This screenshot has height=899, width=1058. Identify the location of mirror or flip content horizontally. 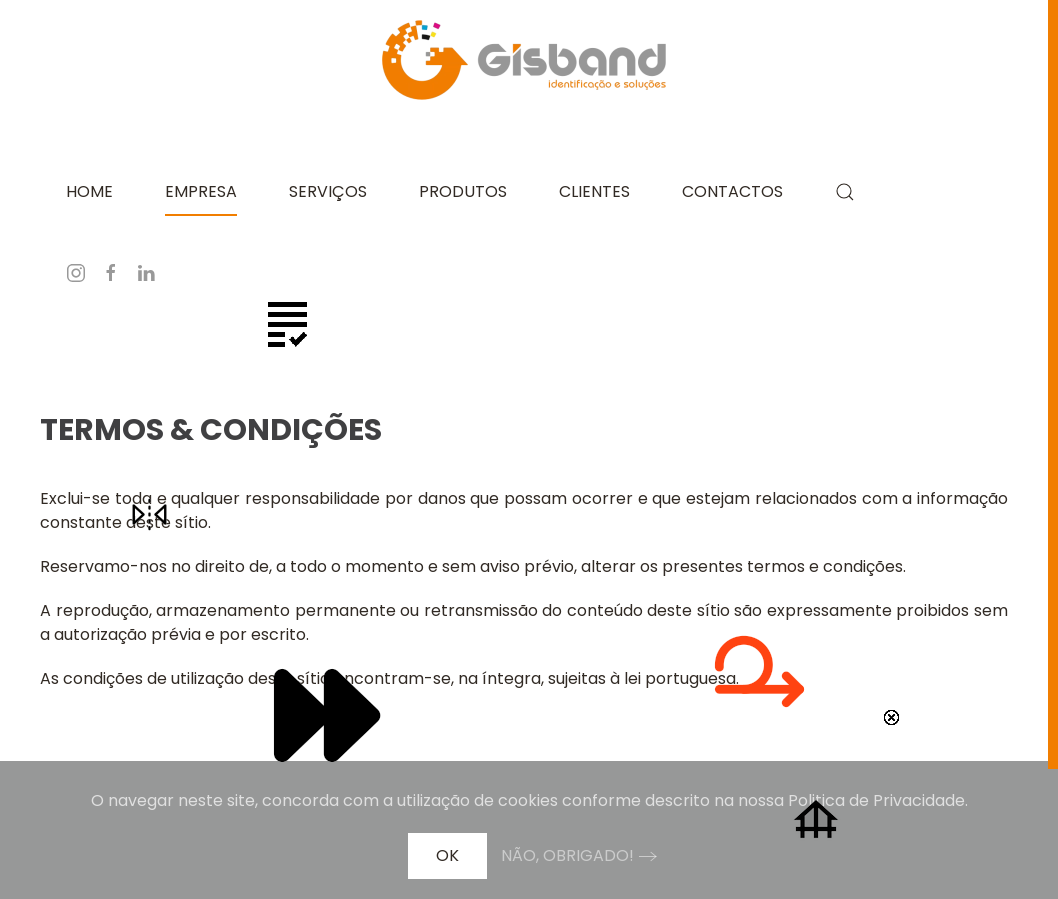
(149, 514).